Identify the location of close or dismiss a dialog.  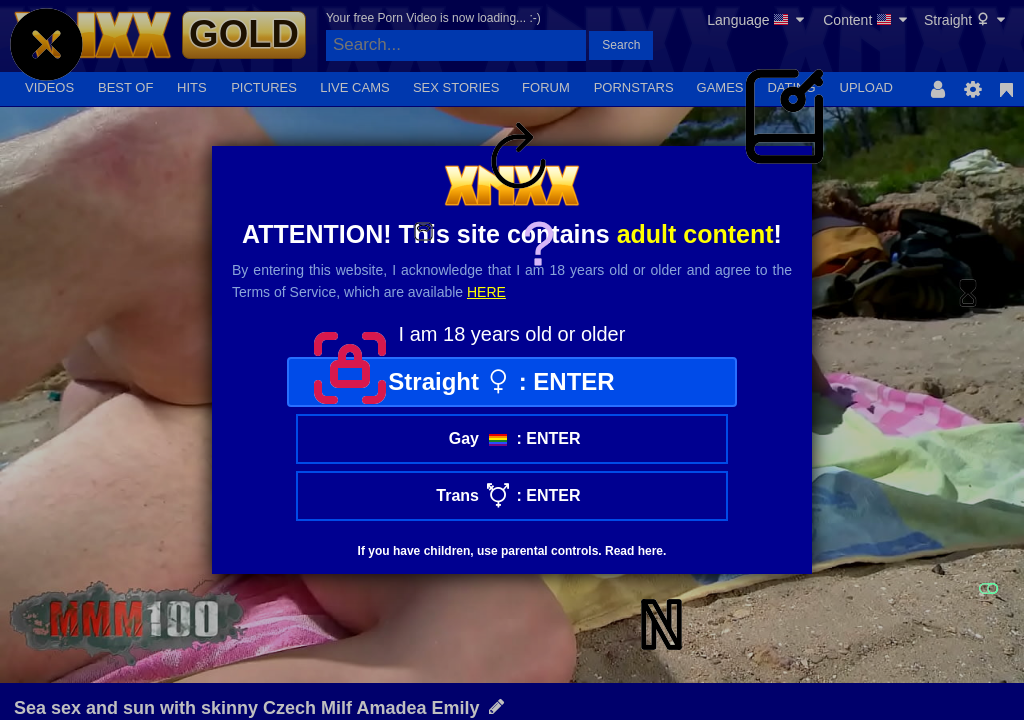
(46, 44).